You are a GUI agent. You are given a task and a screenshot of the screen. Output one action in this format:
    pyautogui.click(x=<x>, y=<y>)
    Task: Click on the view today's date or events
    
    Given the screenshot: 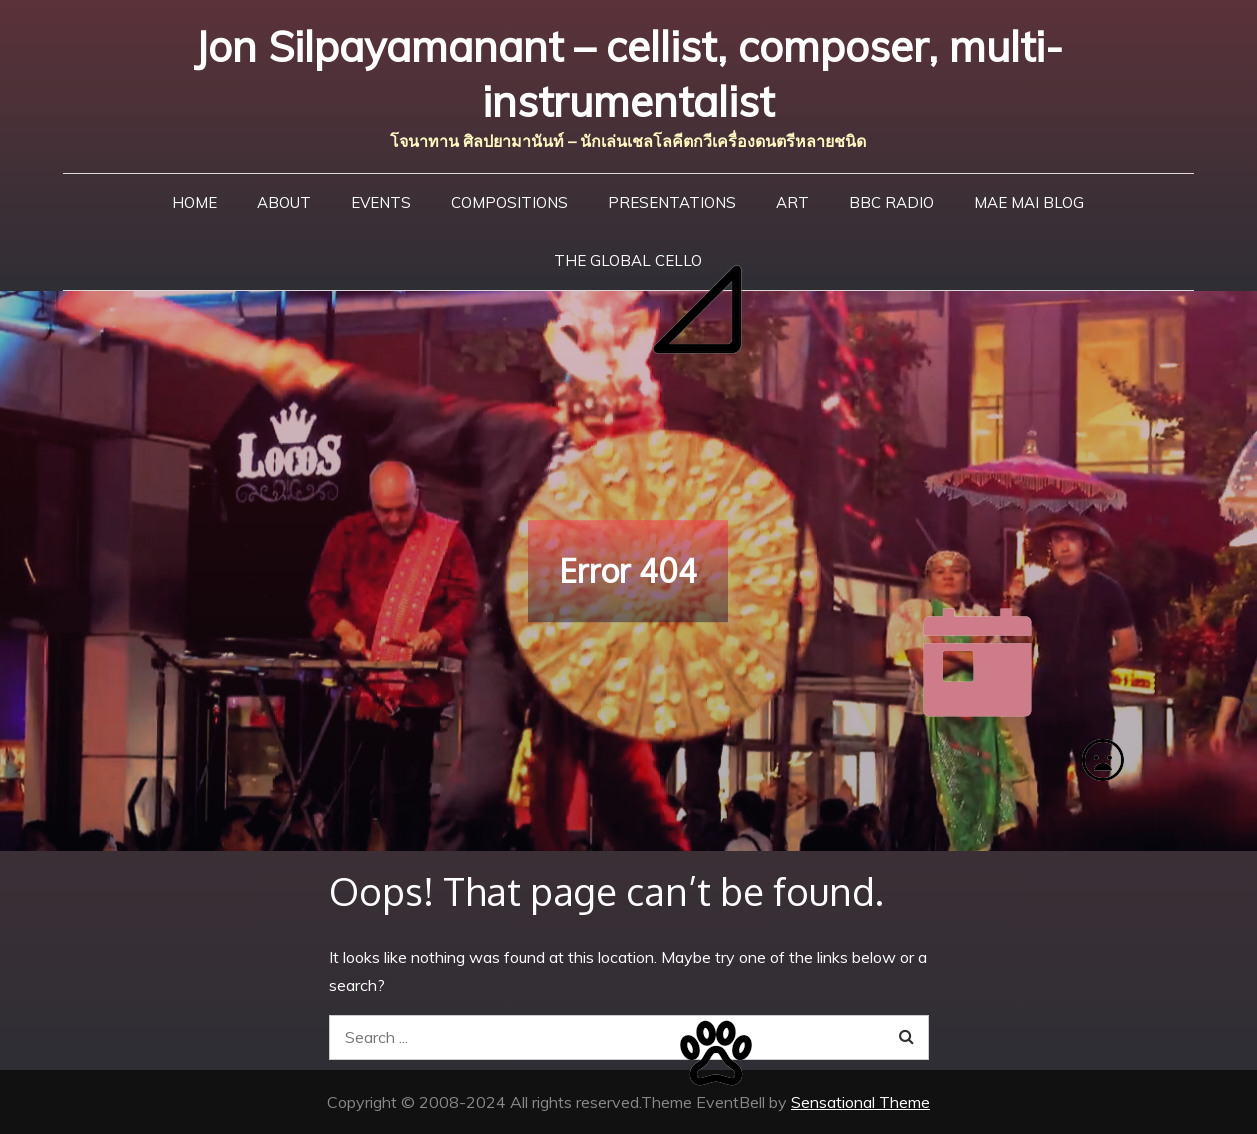 What is the action you would take?
    pyautogui.click(x=977, y=662)
    